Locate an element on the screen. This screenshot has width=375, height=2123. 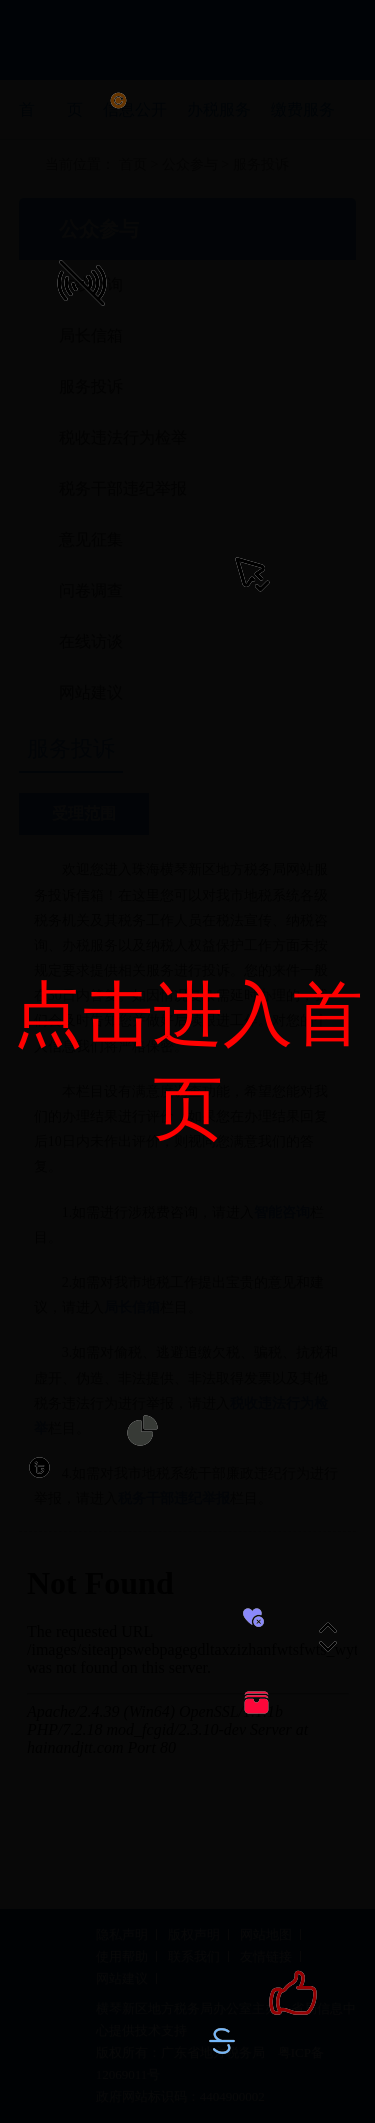
no signal or connection unavailable is located at coordinates (82, 283).